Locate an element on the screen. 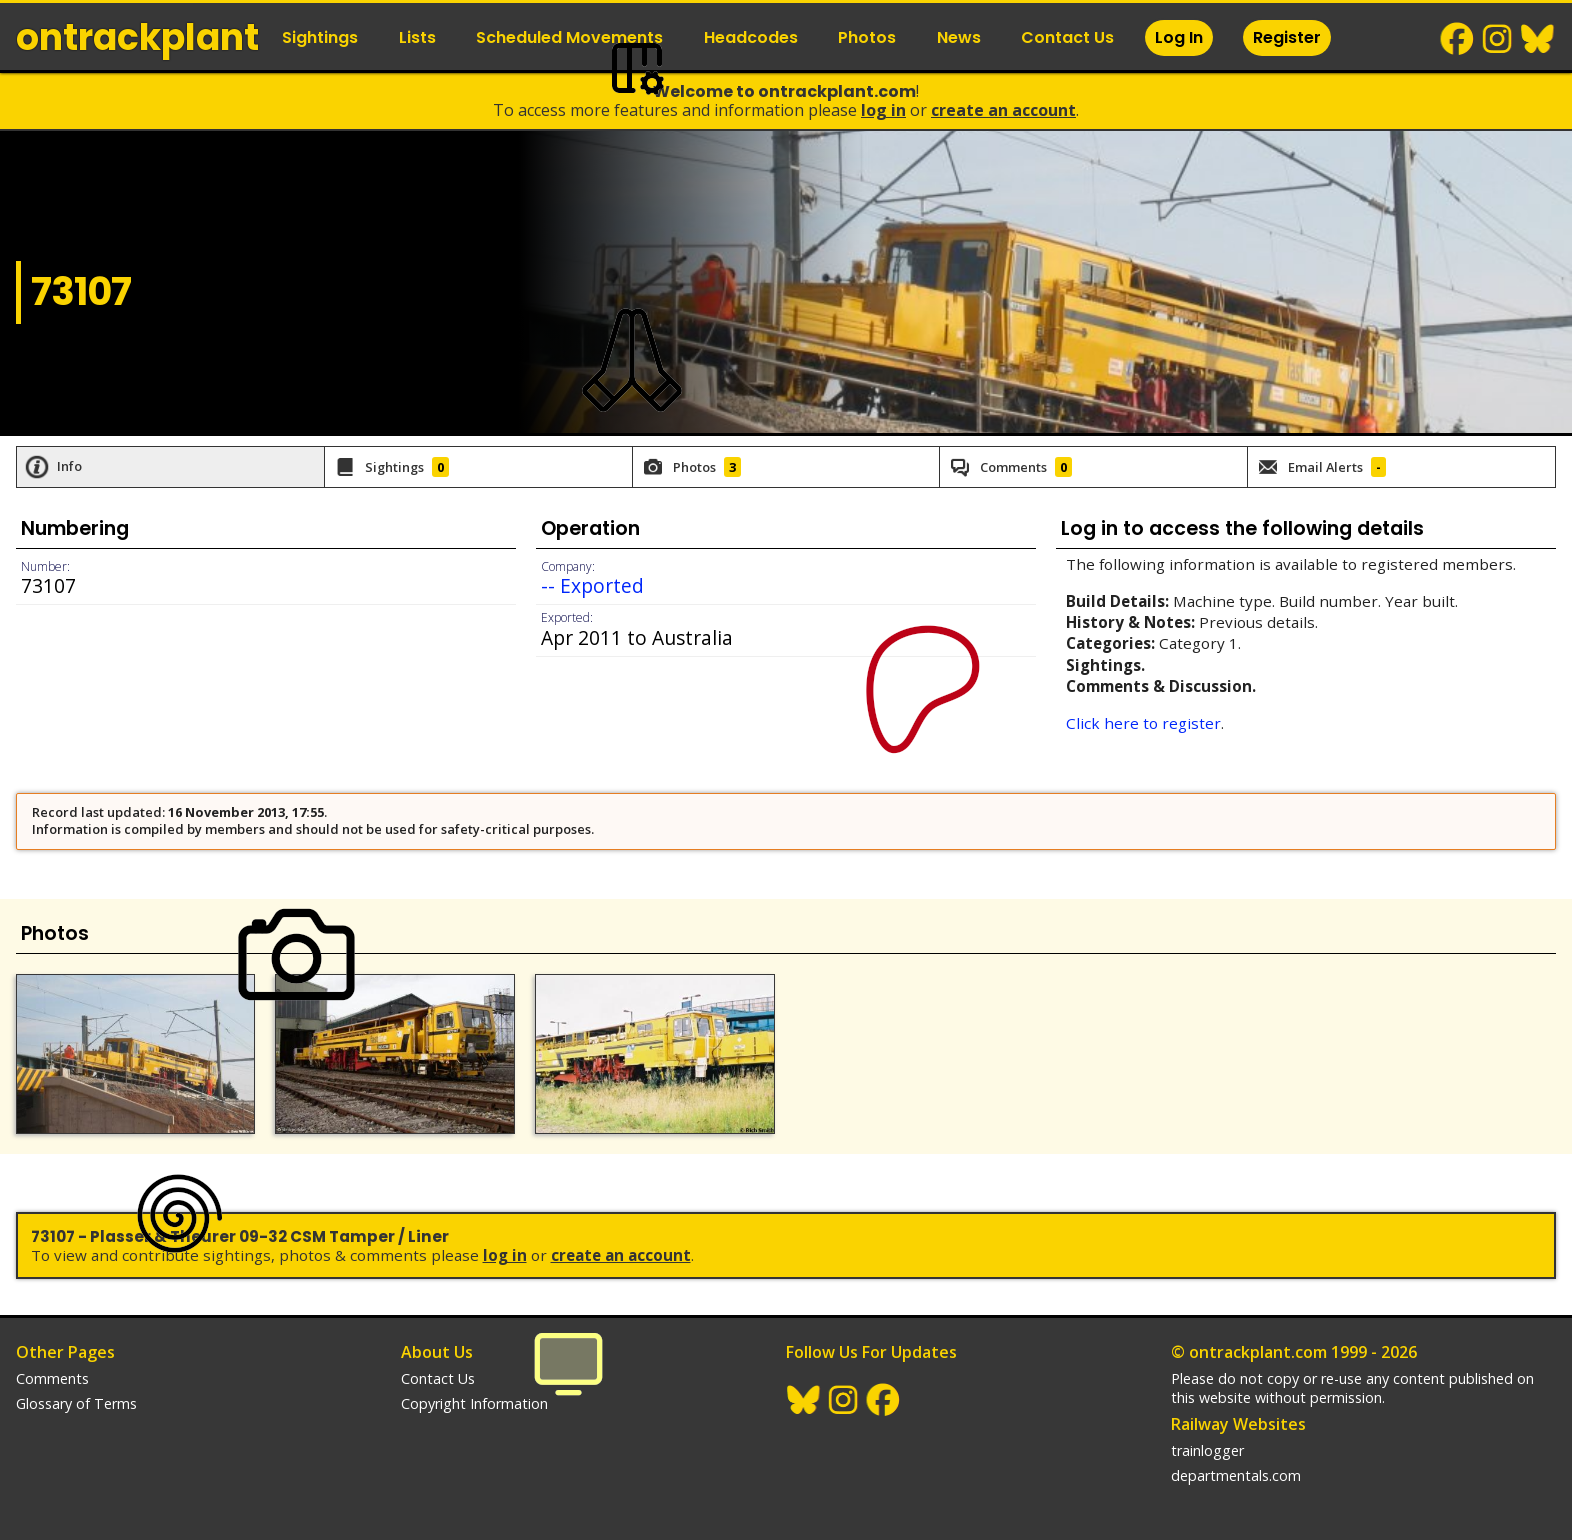  take a photo is located at coordinates (296, 954).